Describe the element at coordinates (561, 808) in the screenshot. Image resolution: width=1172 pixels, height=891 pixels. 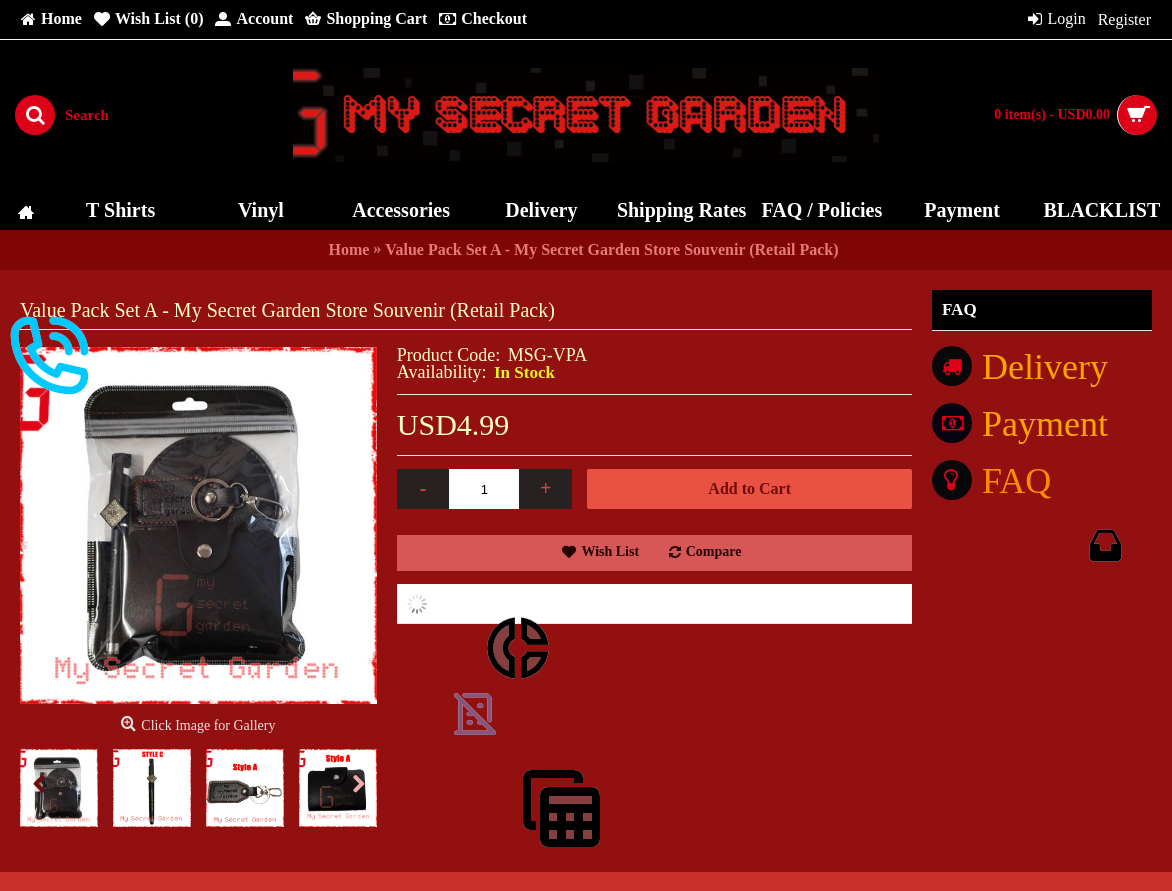
I see `switch to table view` at that location.